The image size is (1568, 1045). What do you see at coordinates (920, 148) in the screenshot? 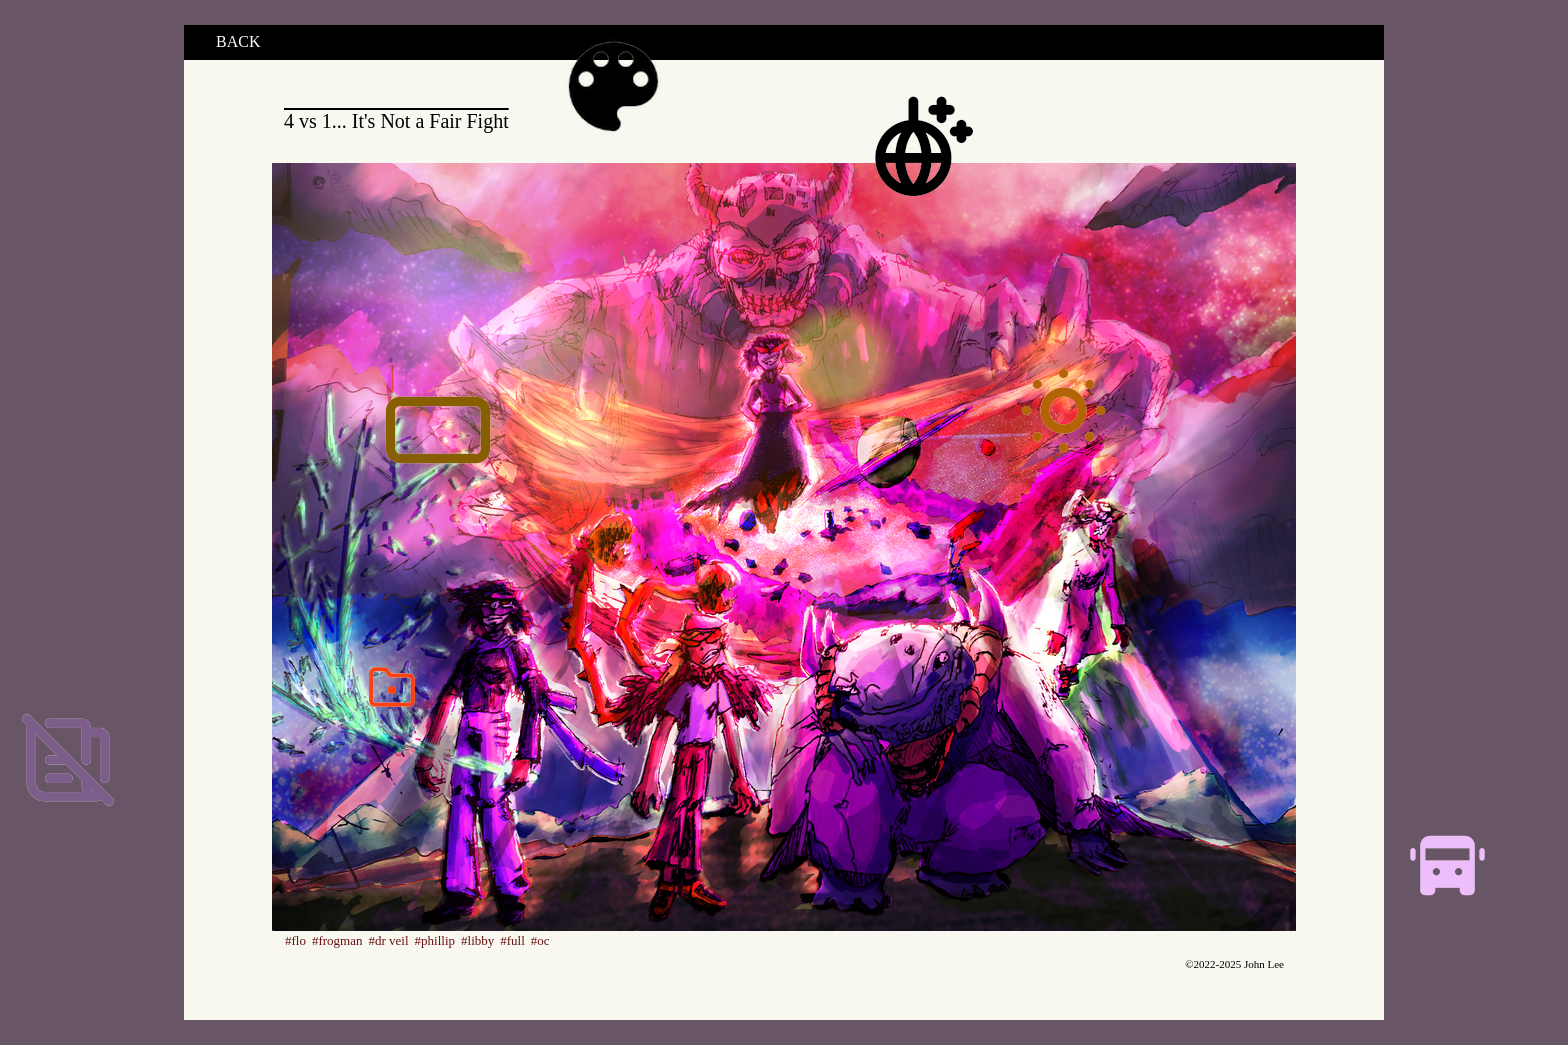
I see `access party or celebration mode` at bounding box center [920, 148].